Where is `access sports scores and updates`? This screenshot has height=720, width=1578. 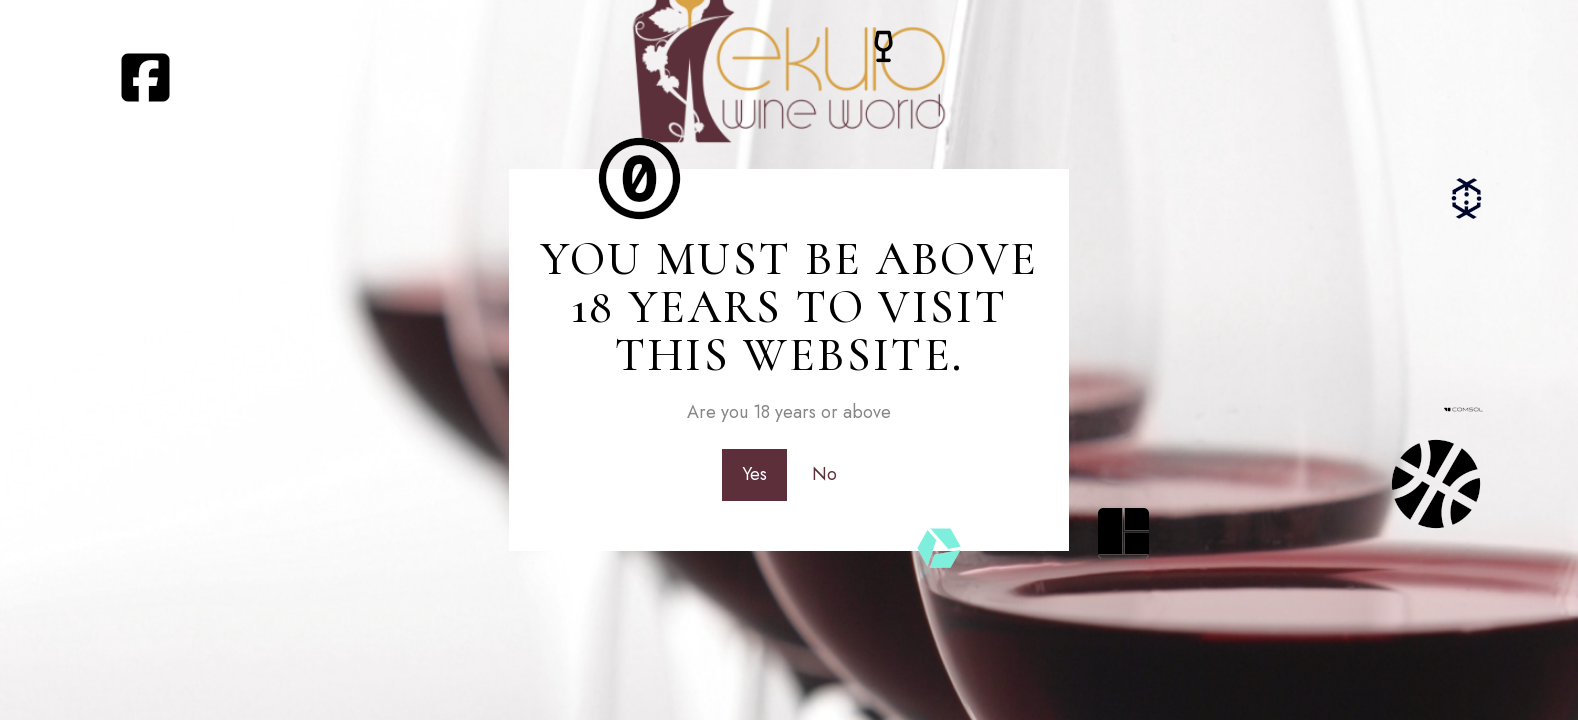 access sports scores and updates is located at coordinates (1436, 484).